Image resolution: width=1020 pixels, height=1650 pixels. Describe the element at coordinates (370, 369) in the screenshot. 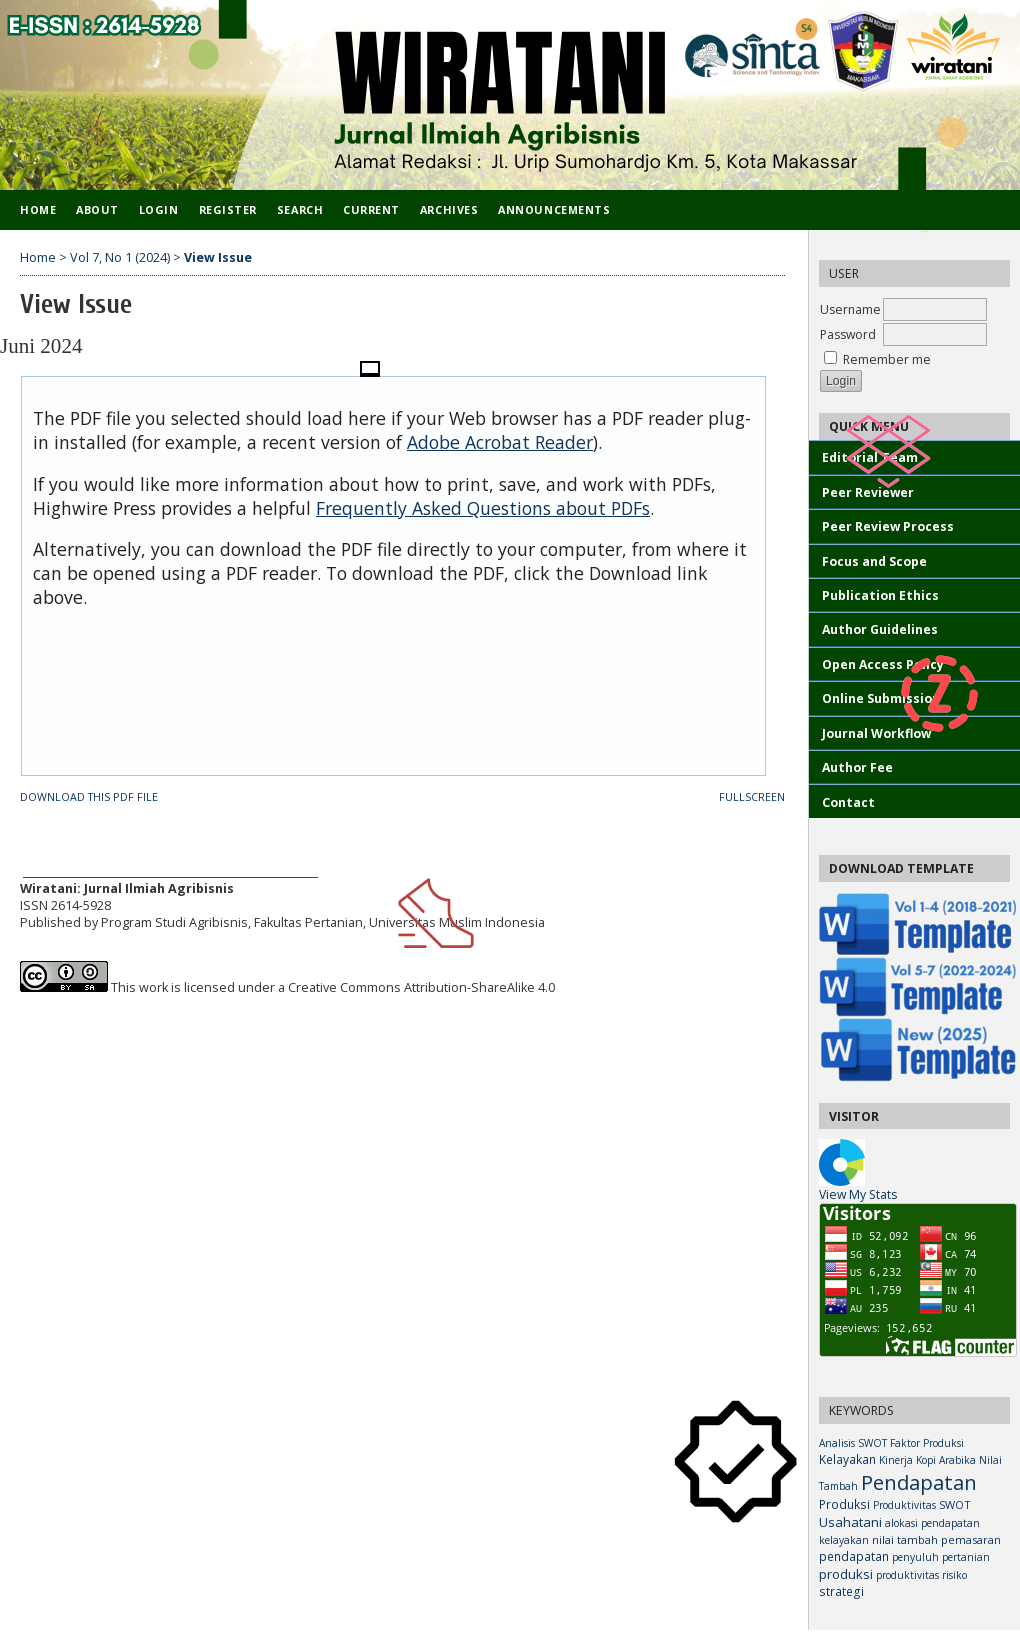

I see `video player with caption or subtitle area` at that location.